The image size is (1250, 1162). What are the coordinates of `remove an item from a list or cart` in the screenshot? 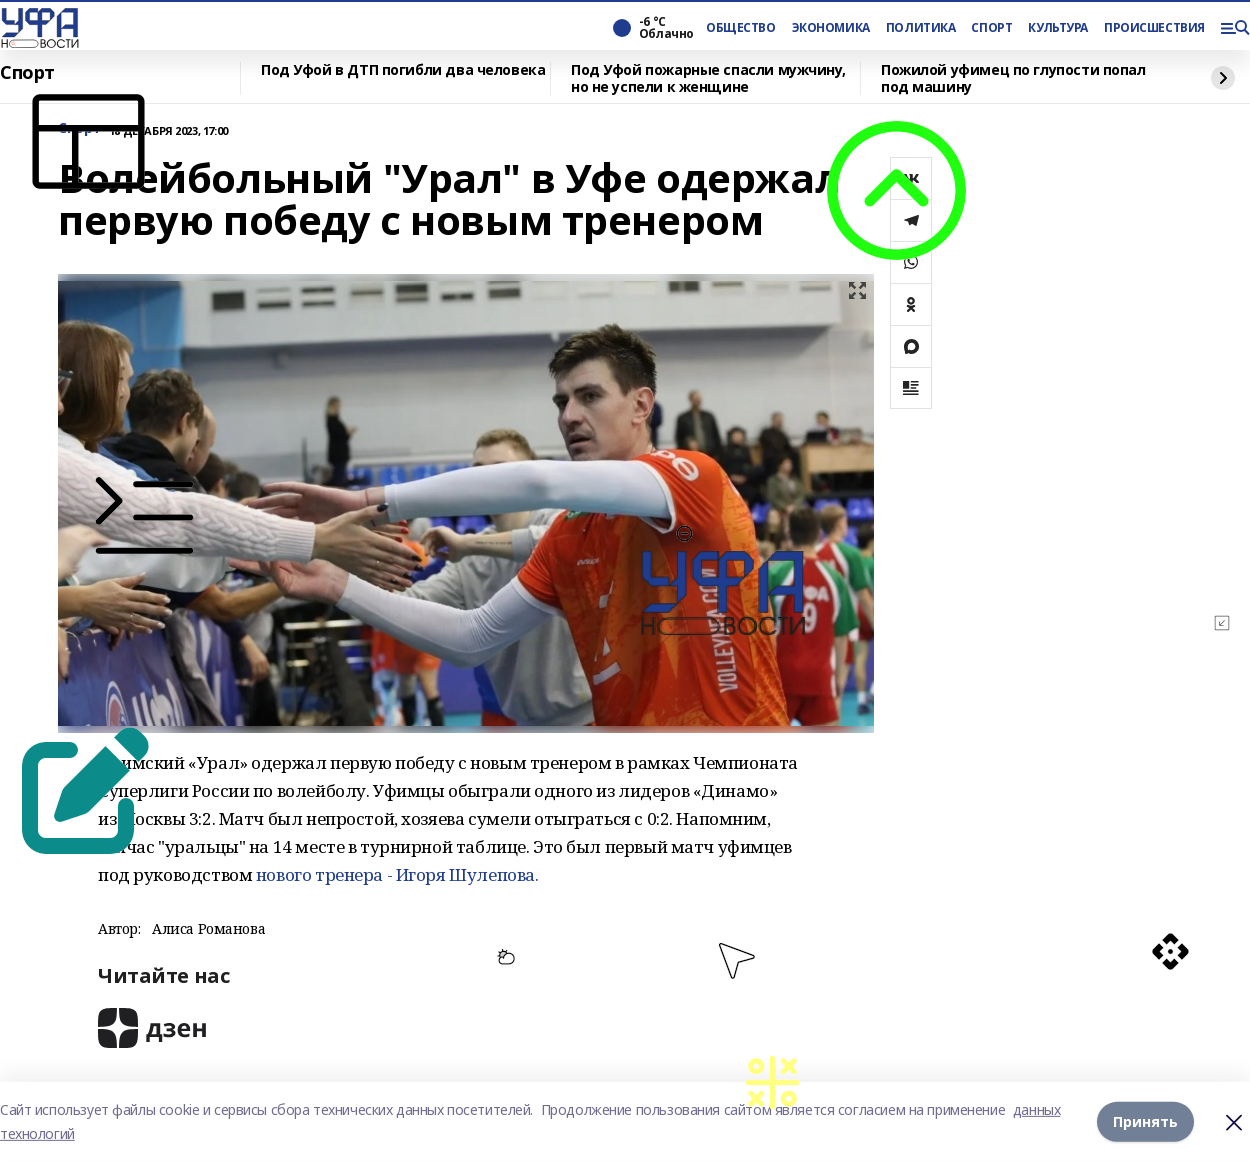 It's located at (684, 533).